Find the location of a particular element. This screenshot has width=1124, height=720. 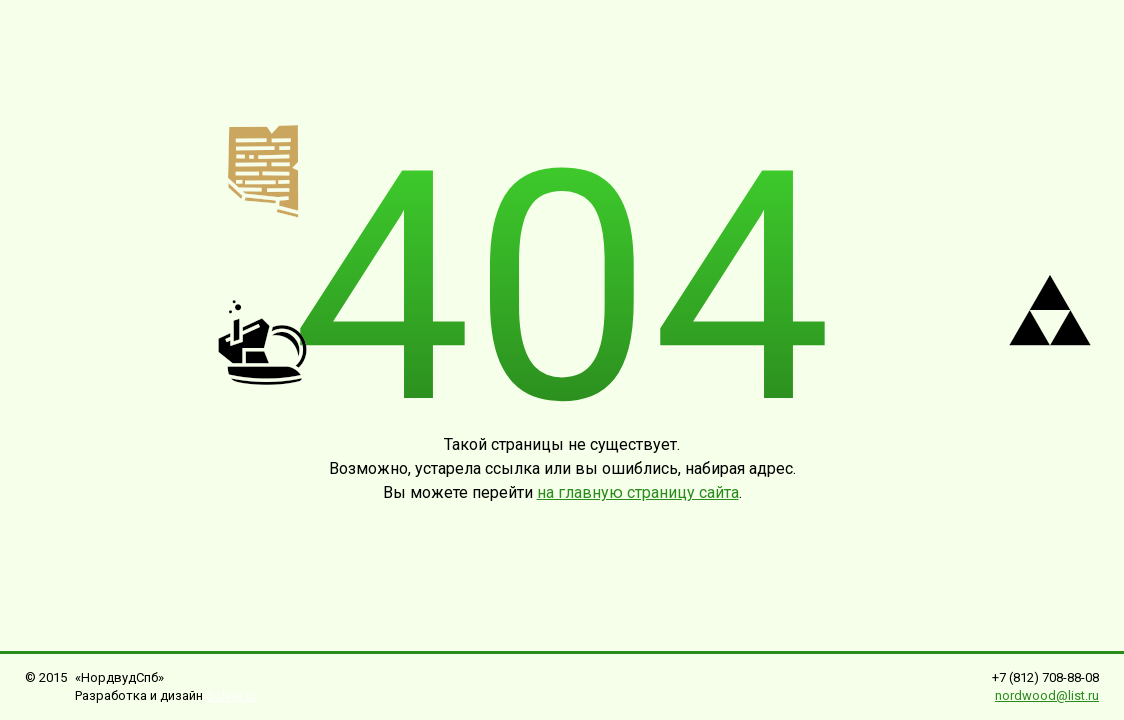

access notes or written records is located at coordinates (261, 170).